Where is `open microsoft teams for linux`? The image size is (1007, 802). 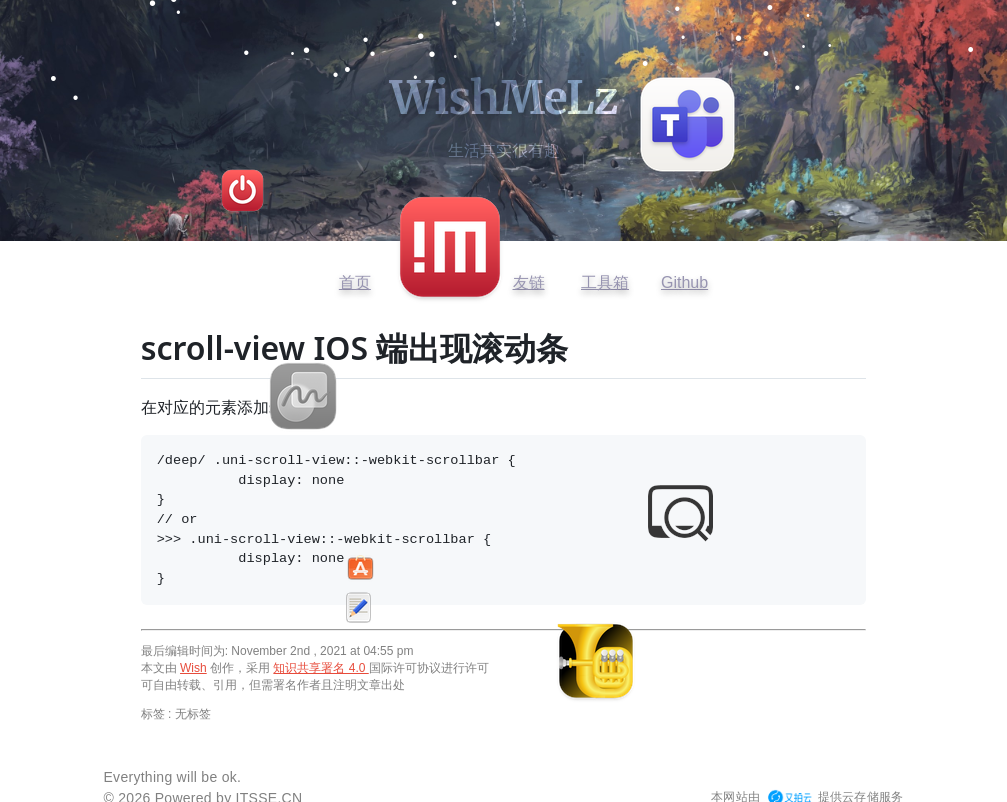
open microsoft teams for linux is located at coordinates (687, 124).